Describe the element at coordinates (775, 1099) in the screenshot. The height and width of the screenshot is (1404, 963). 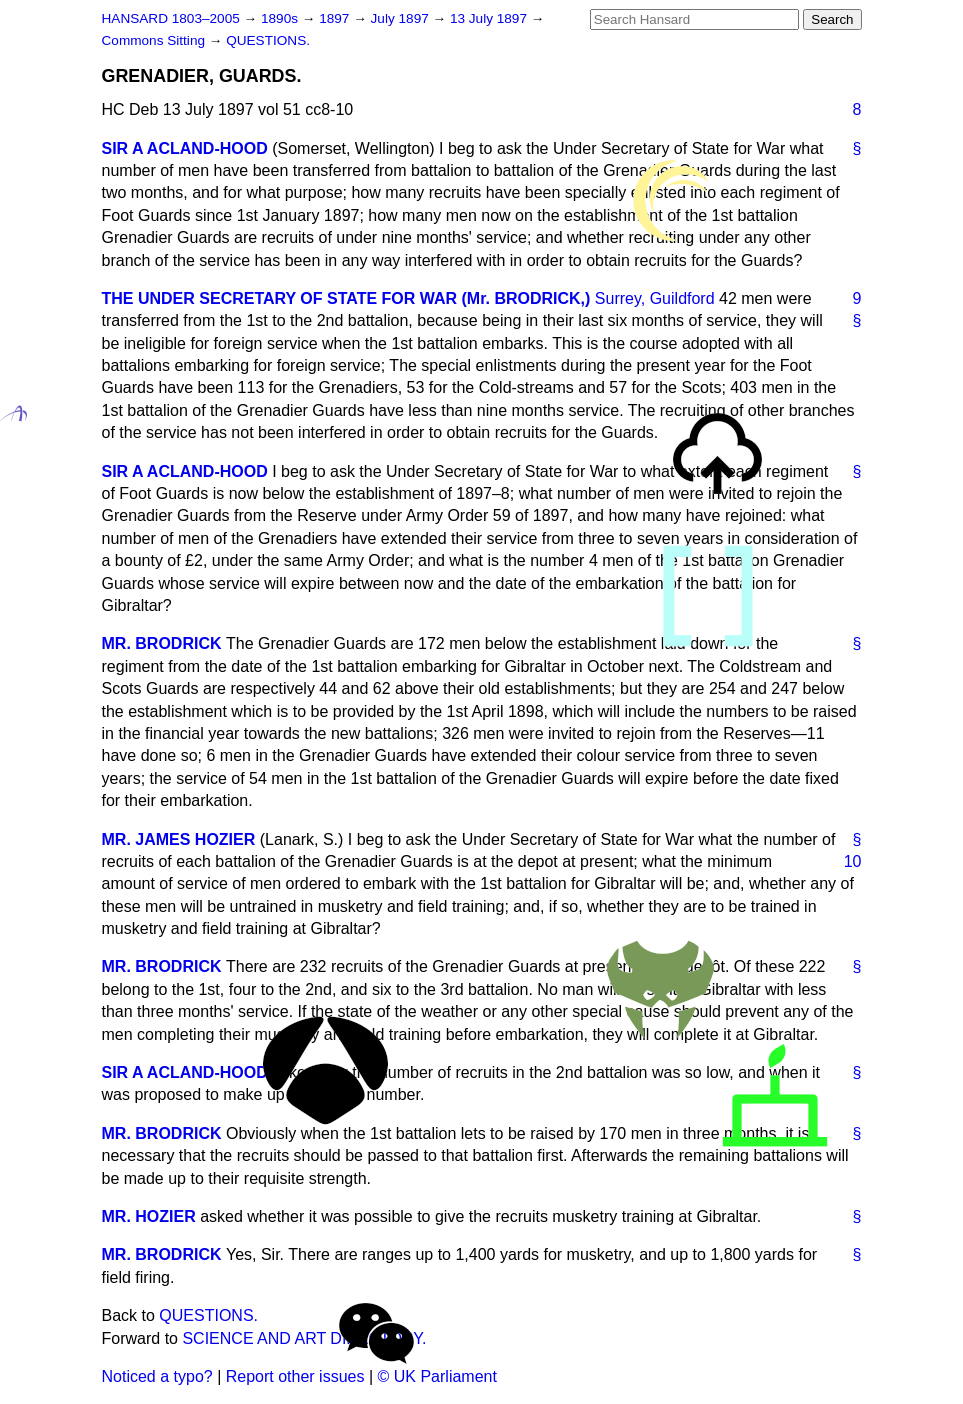
I see `view birthday or celebration notifications` at that location.